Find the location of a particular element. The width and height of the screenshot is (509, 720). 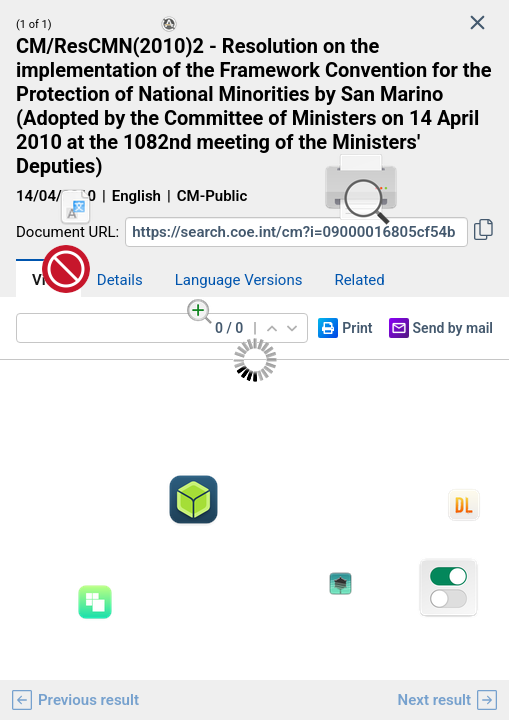

zoom to fit content within the current view is located at coordinates (199, 311).